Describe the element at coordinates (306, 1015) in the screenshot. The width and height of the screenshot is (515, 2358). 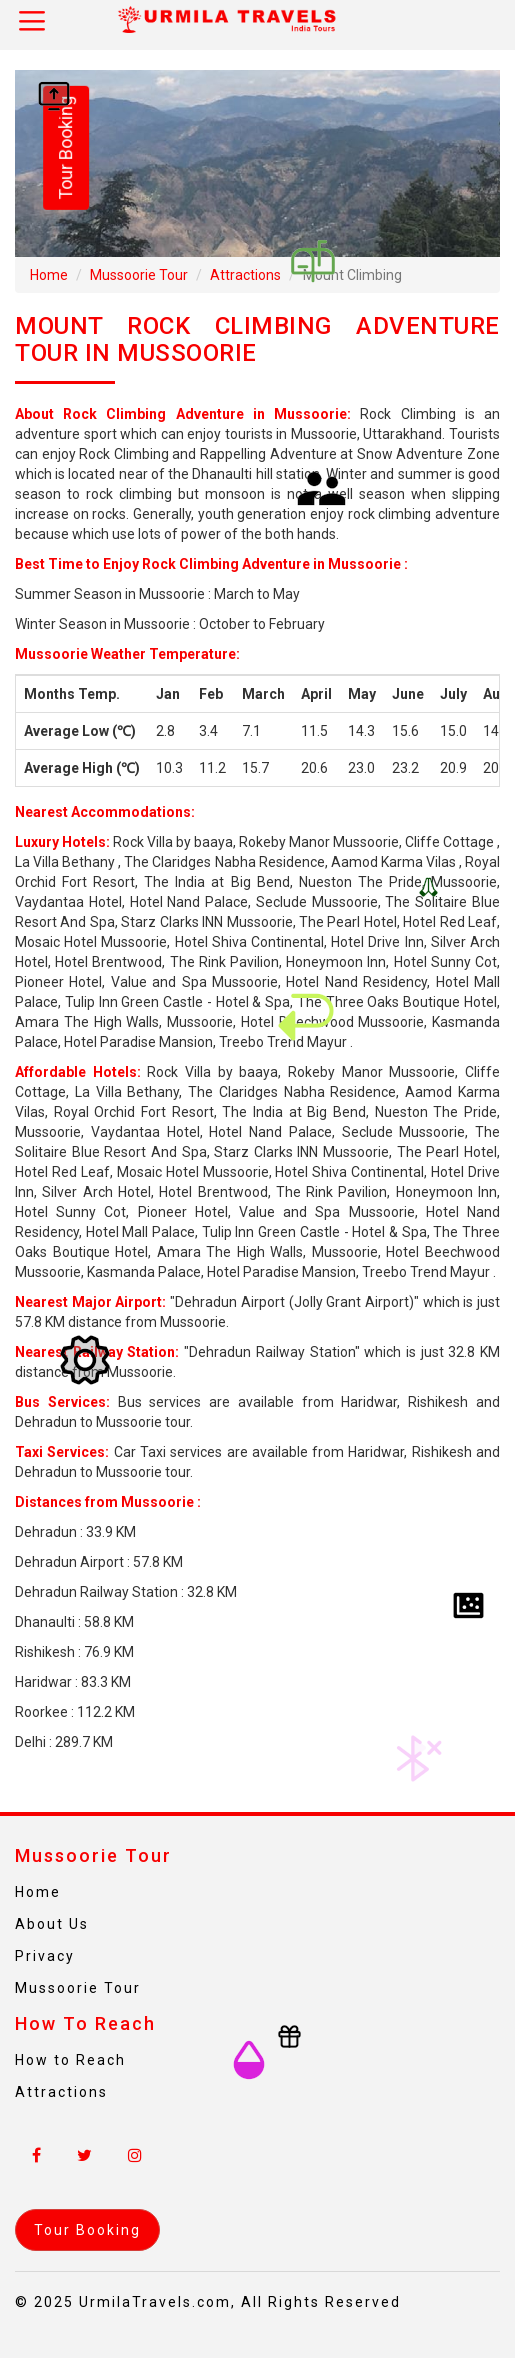
I see `undo or go back to previous state` at that location.